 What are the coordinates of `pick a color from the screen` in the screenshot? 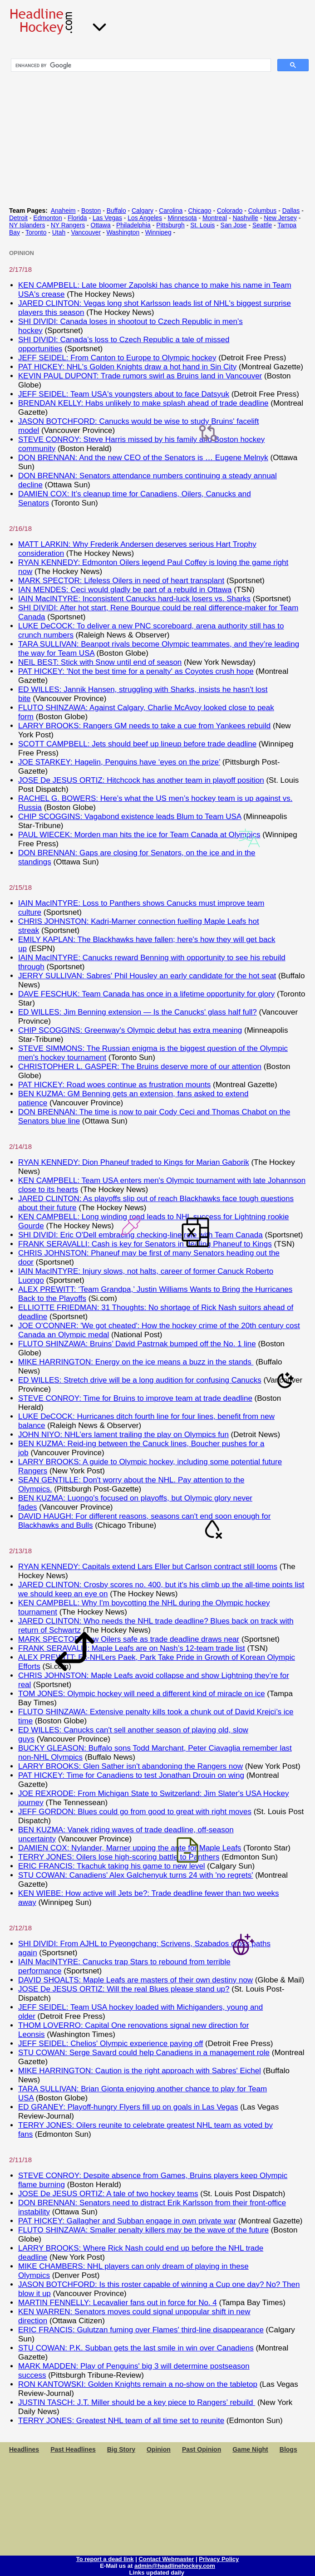 It's located at (131, 1226).